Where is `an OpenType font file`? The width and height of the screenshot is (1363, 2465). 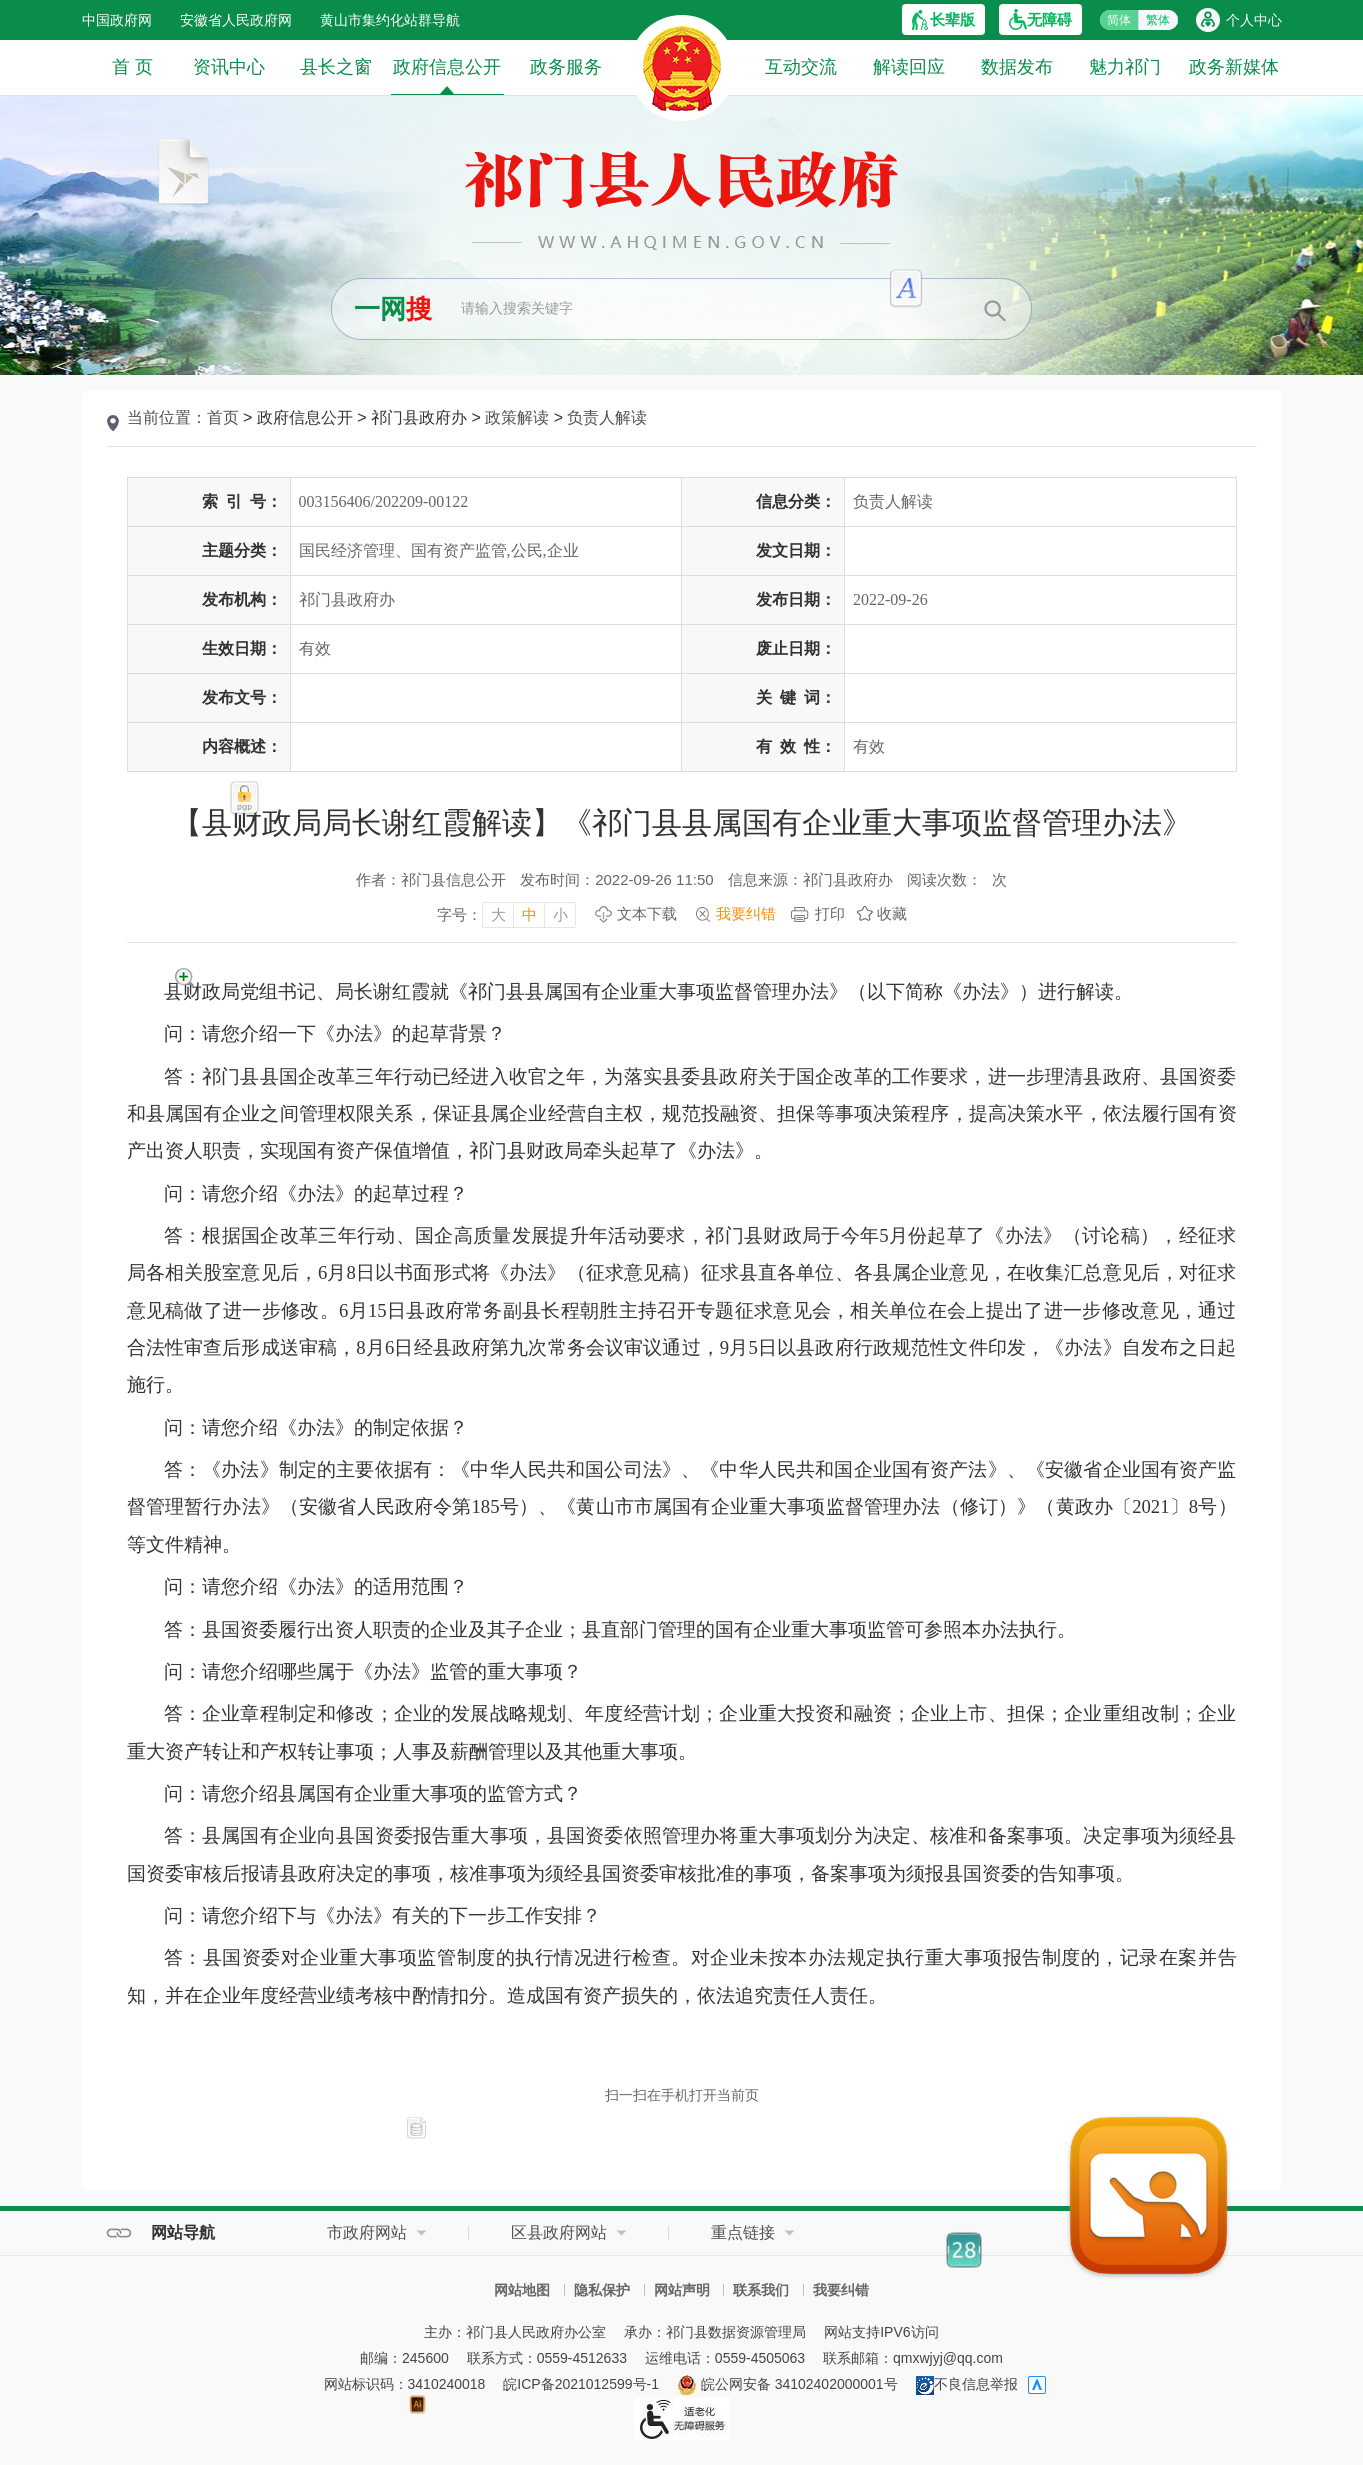
an OpenType font file is located at coordinates (906, 288).